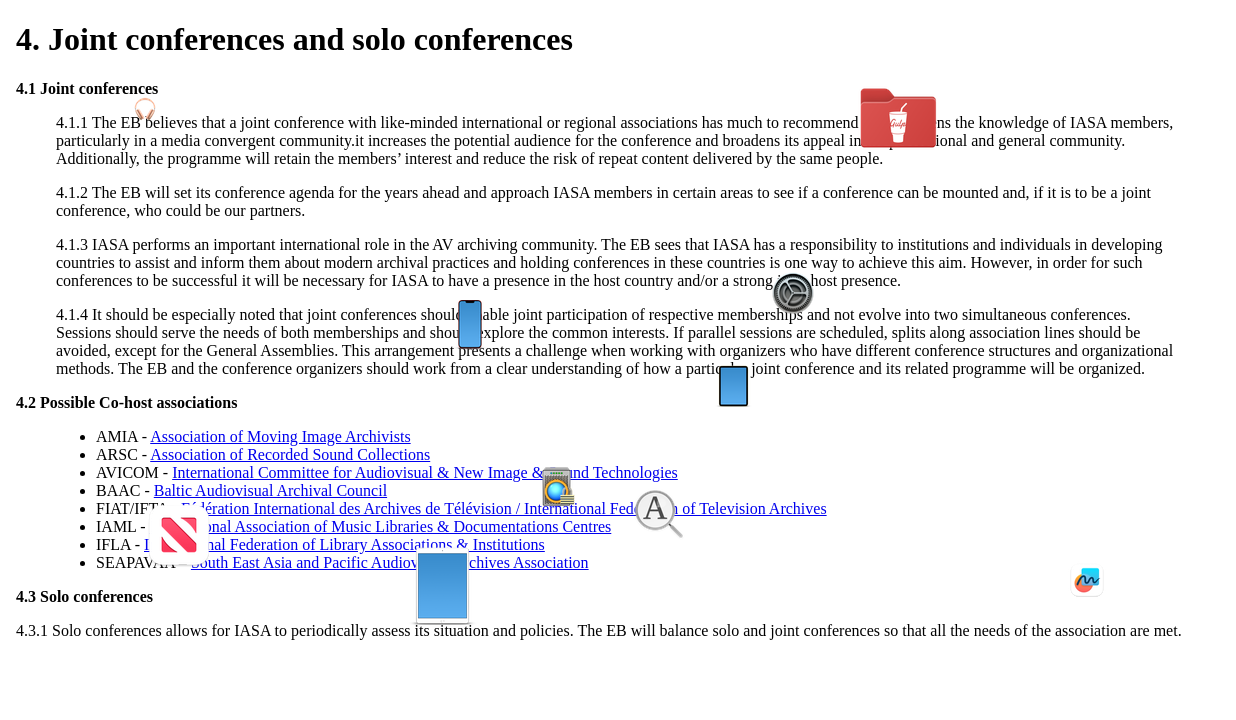 The width and height of the screenshot is (1236, 720). What do you see at coordinates (179, 535) in the screenshot?
I see `open the apple news app` at bounding box center [179, 535].